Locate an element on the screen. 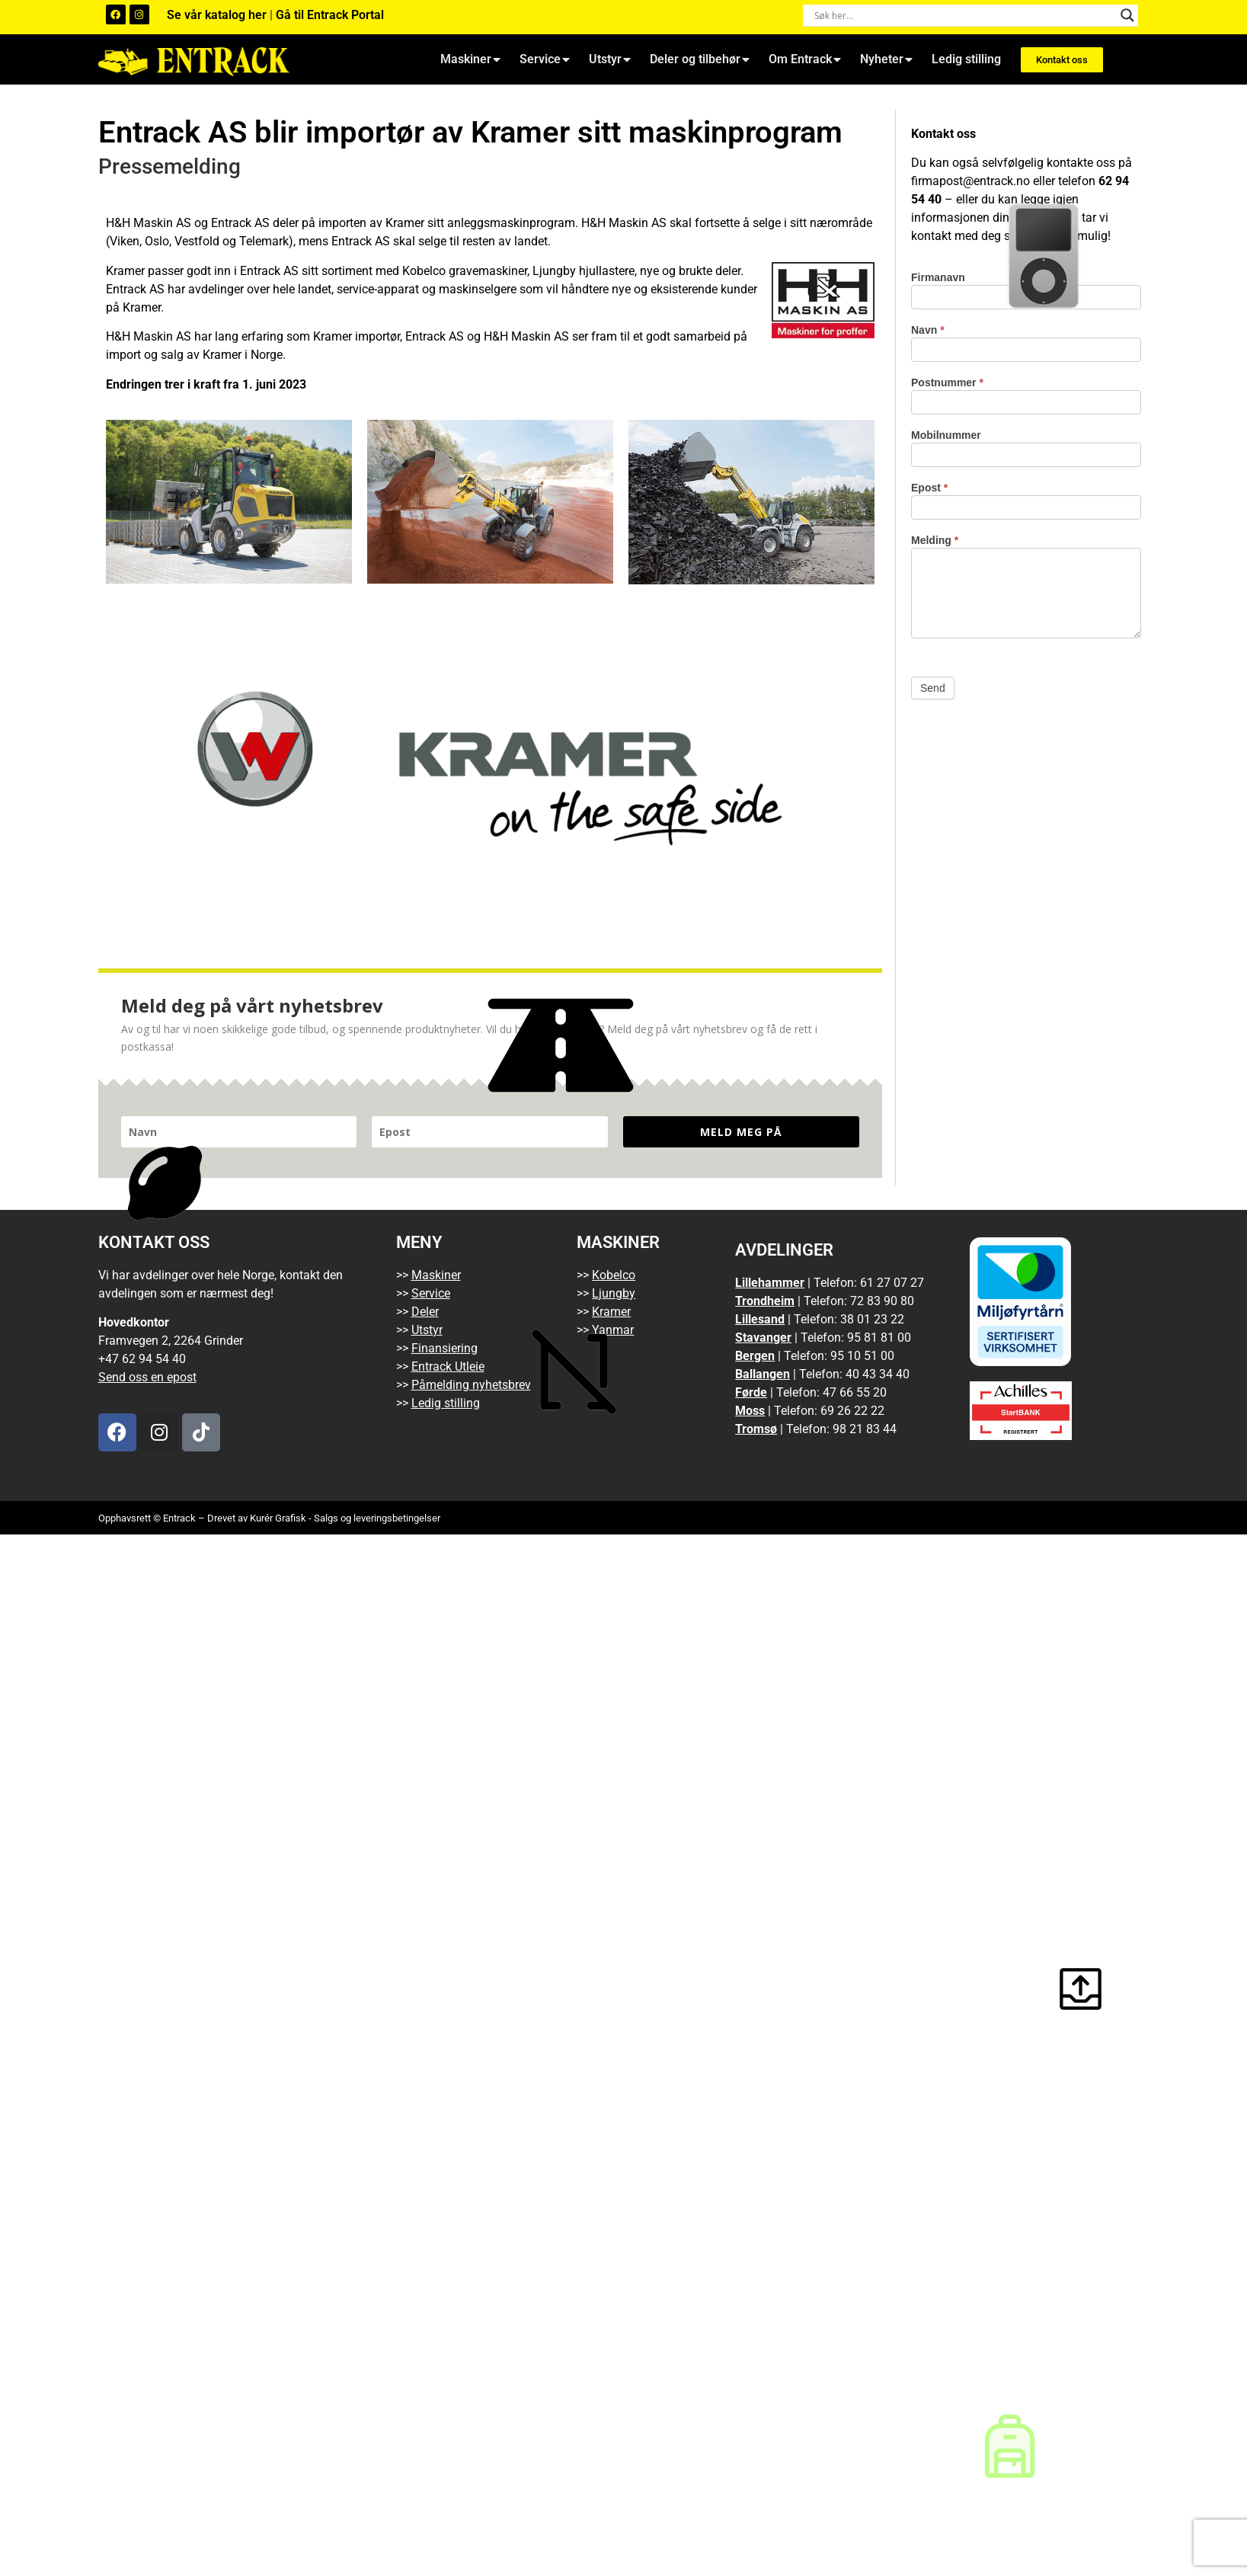 This screenshot has height=2576, width=1247. access your saved items or inventory is located at coordinates (1009, 2448).